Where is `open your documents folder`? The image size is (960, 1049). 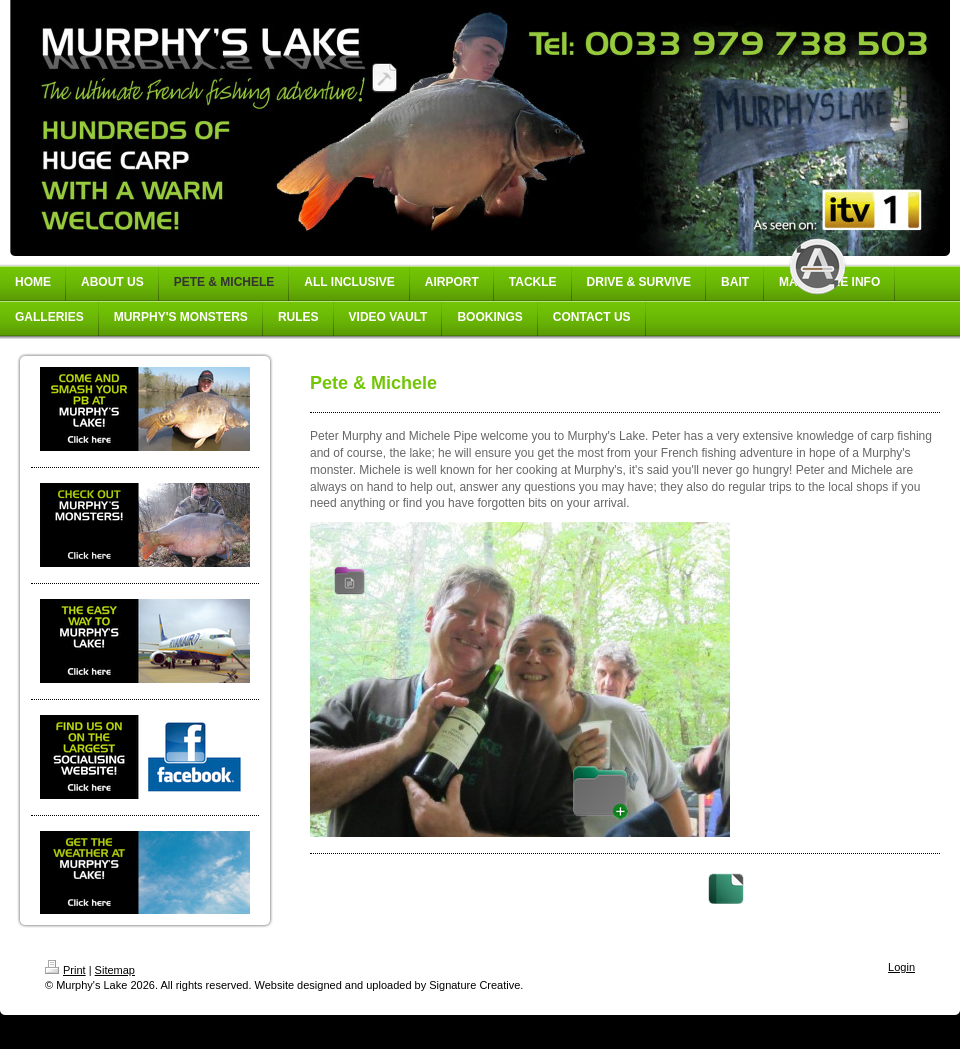
open your documents folder is located at coordinates (349, 580).